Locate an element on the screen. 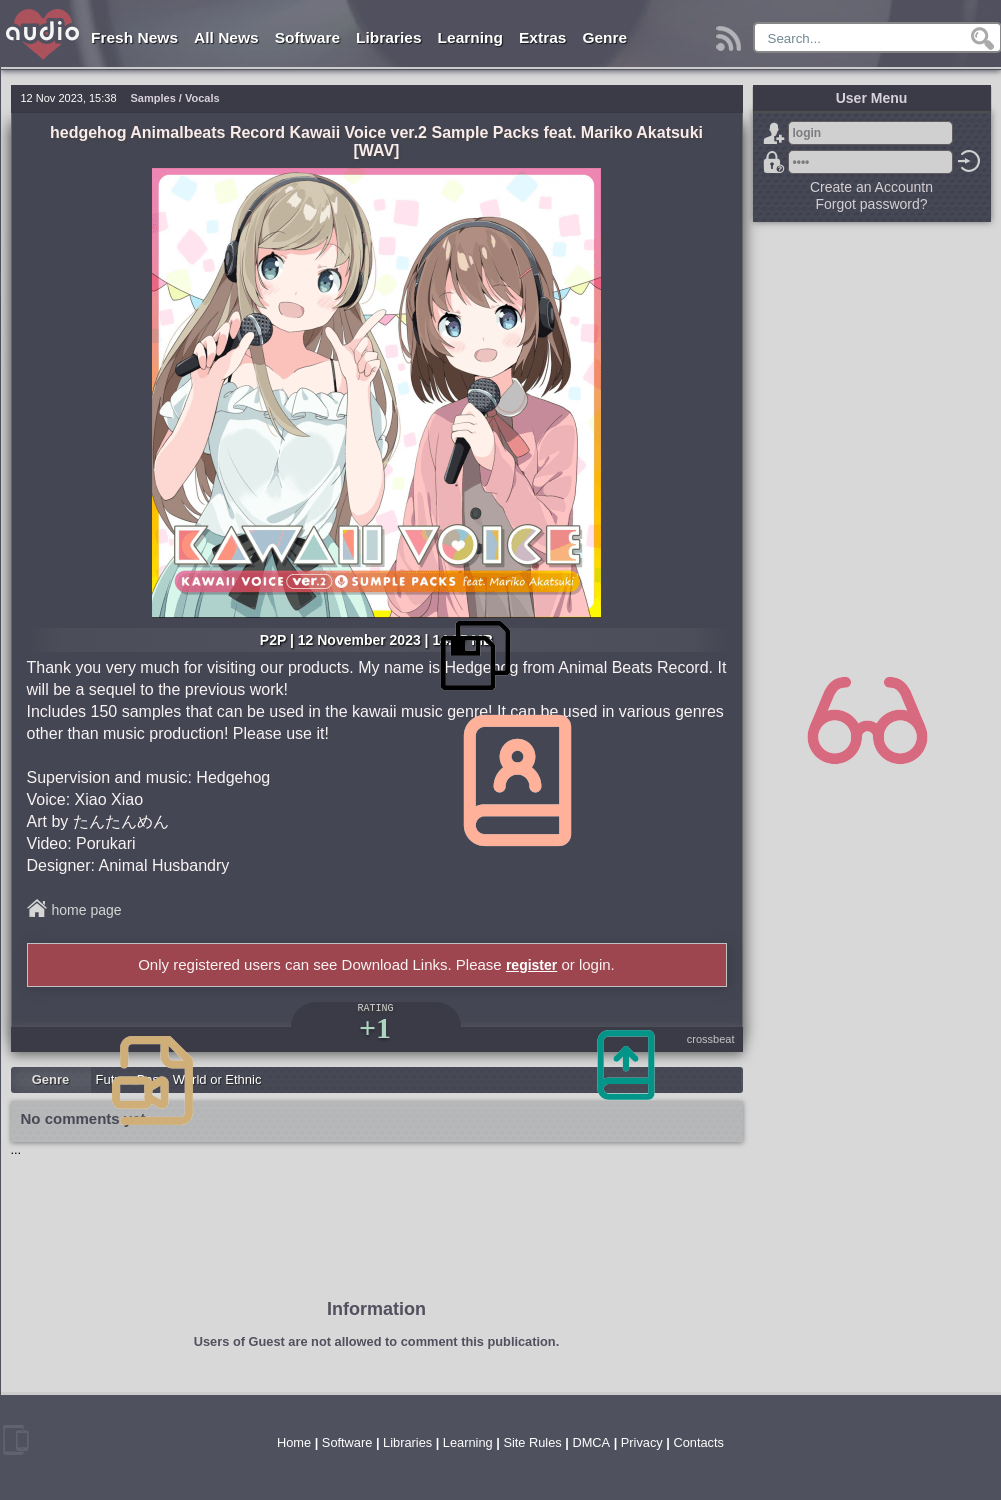 The height and width of the screenshot is (1500, 1001). open a video file is located at coordinates (156, 1080).